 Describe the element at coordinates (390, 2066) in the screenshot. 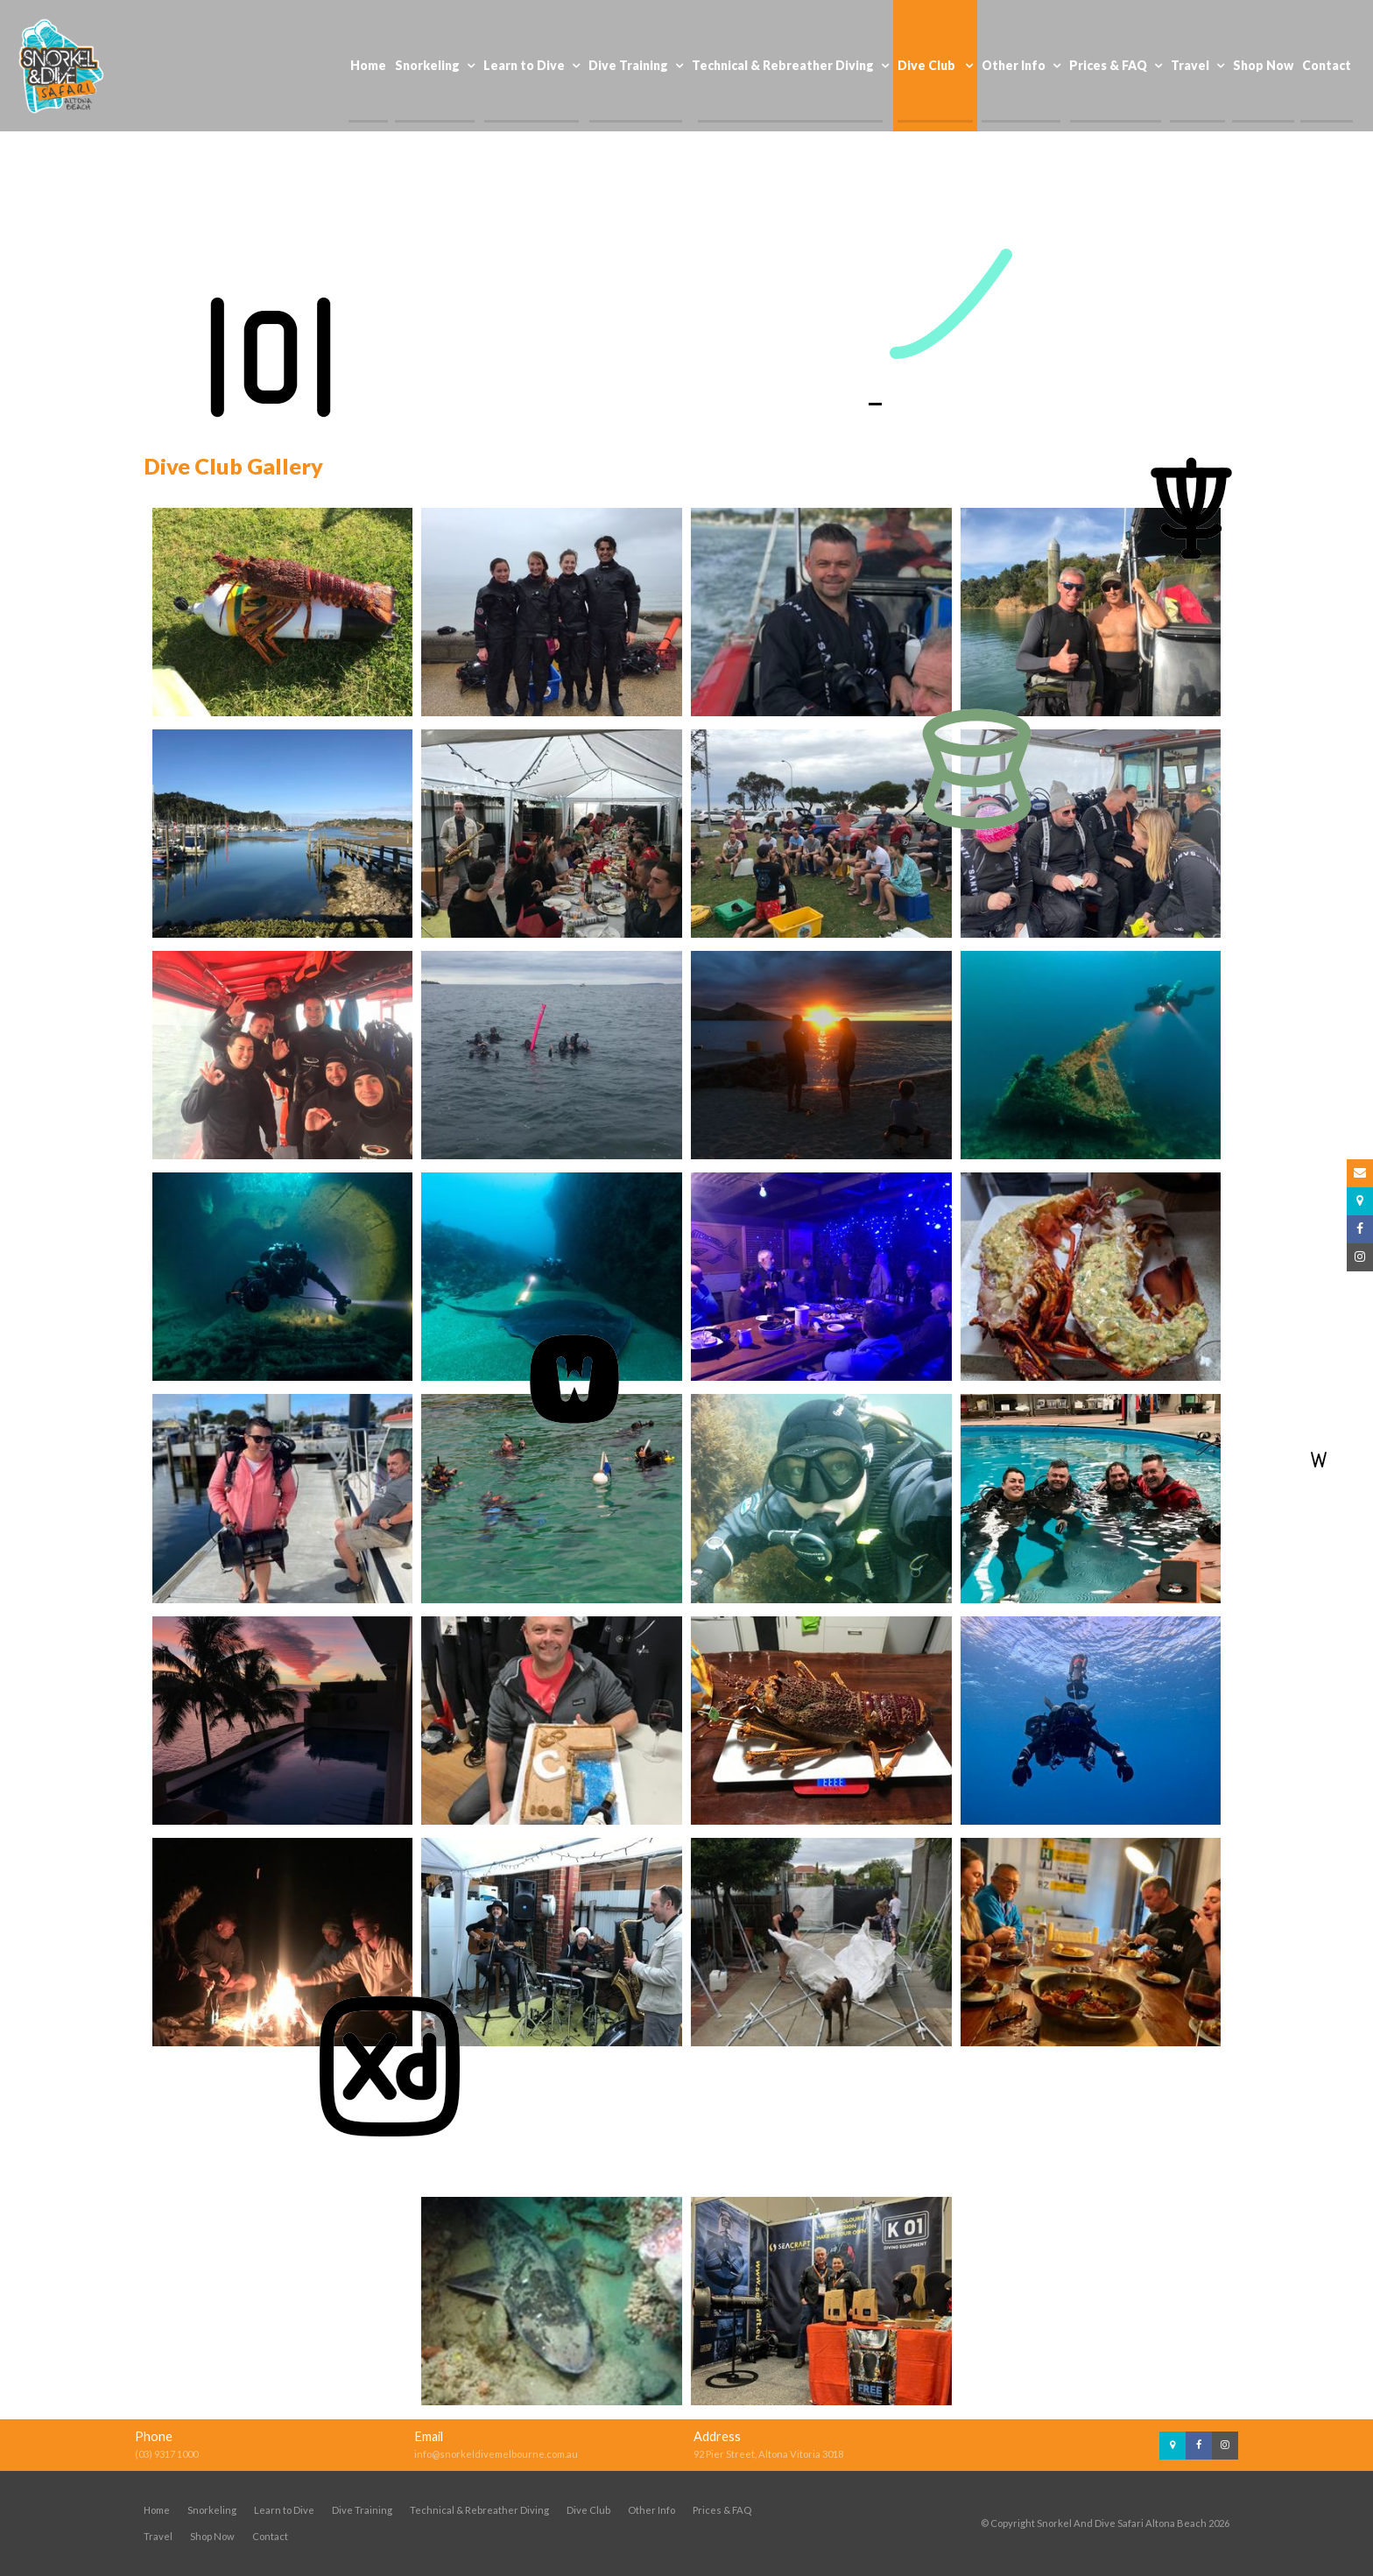

I see `open Adobe XD application` at that location.